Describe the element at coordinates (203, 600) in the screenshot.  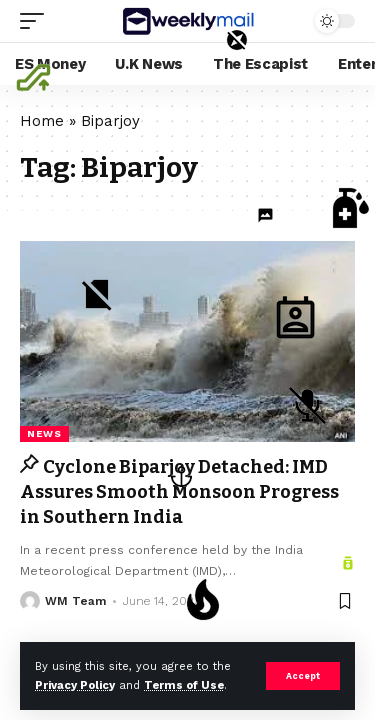
I see `locate nearby fire stations or emergency services` at that location.